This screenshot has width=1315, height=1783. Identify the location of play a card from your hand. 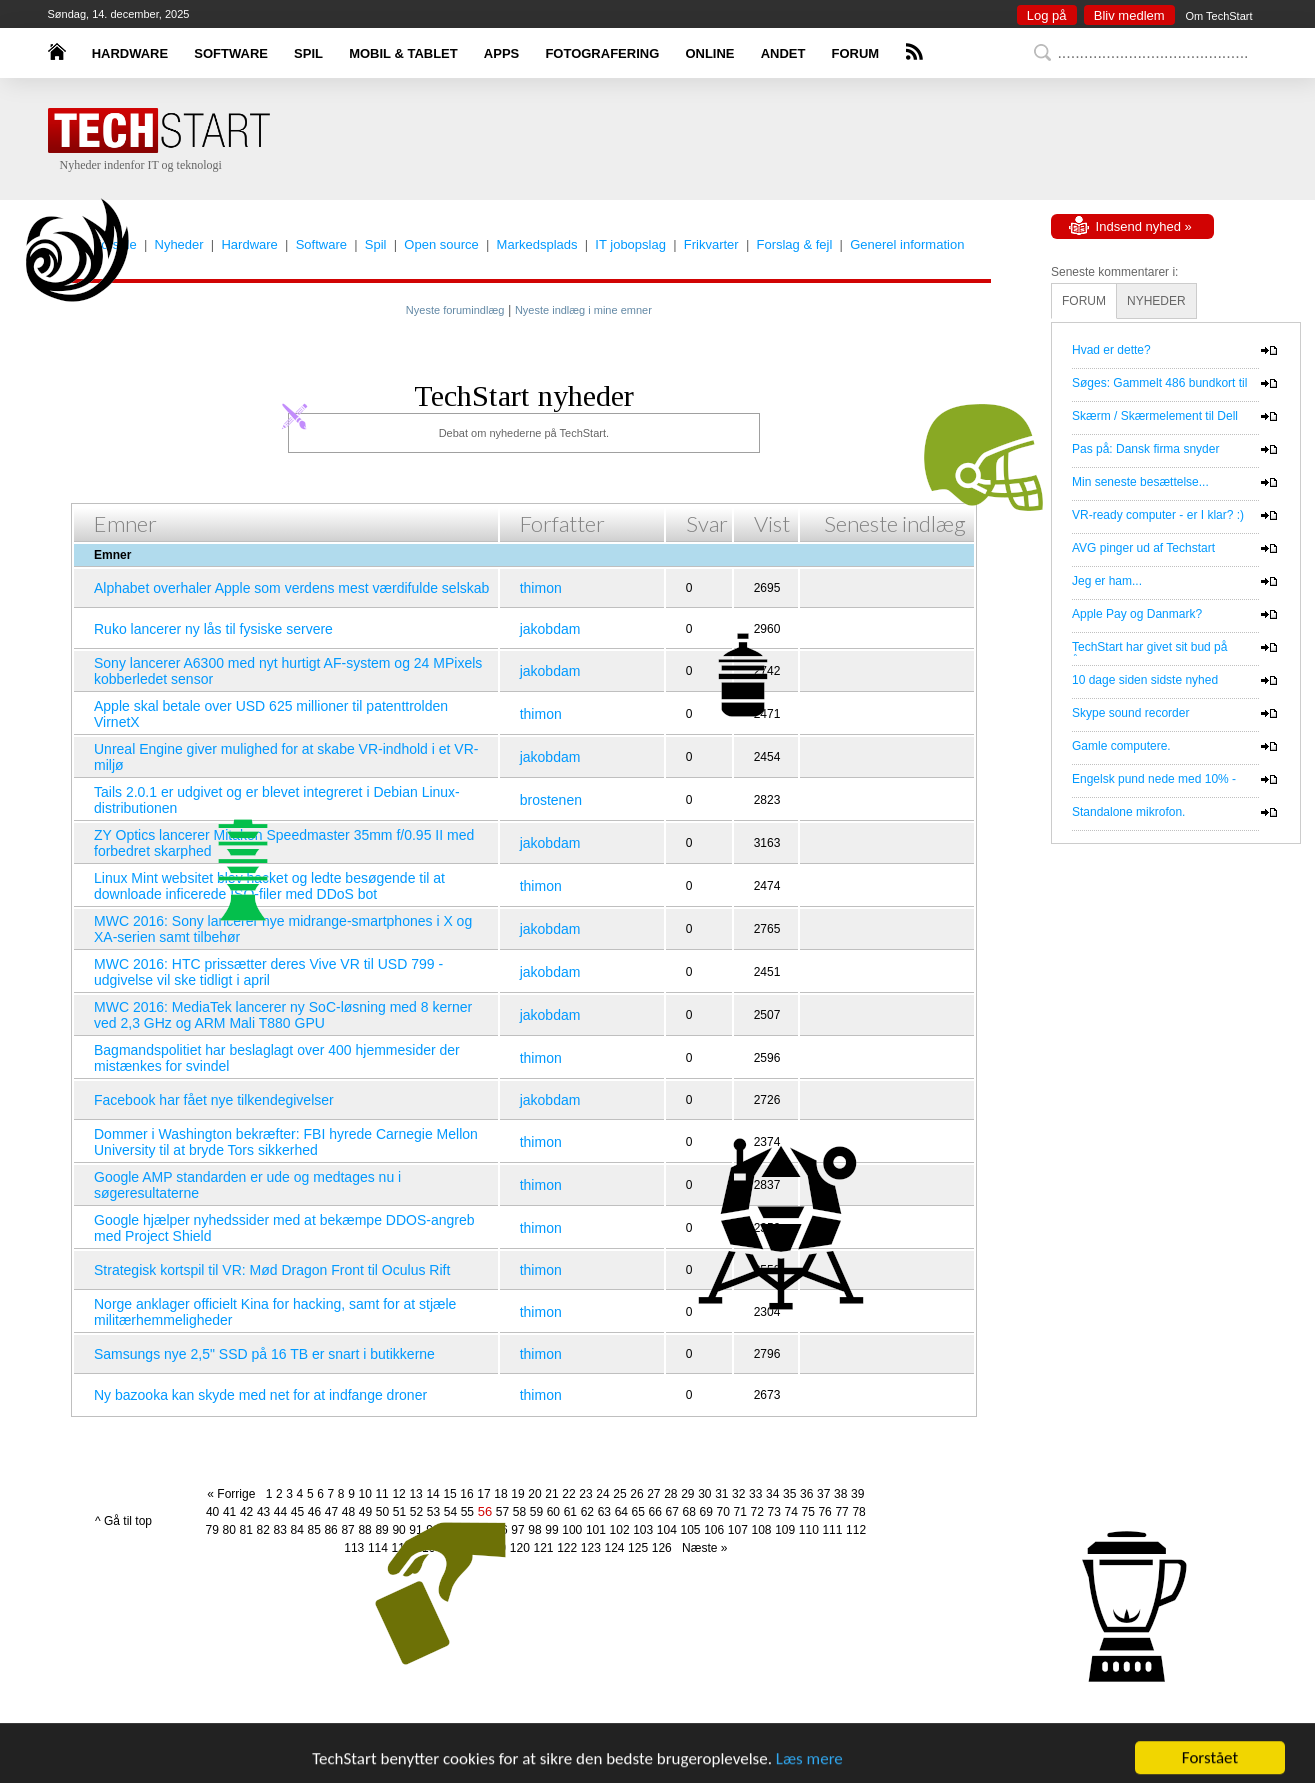
(440, 1593).